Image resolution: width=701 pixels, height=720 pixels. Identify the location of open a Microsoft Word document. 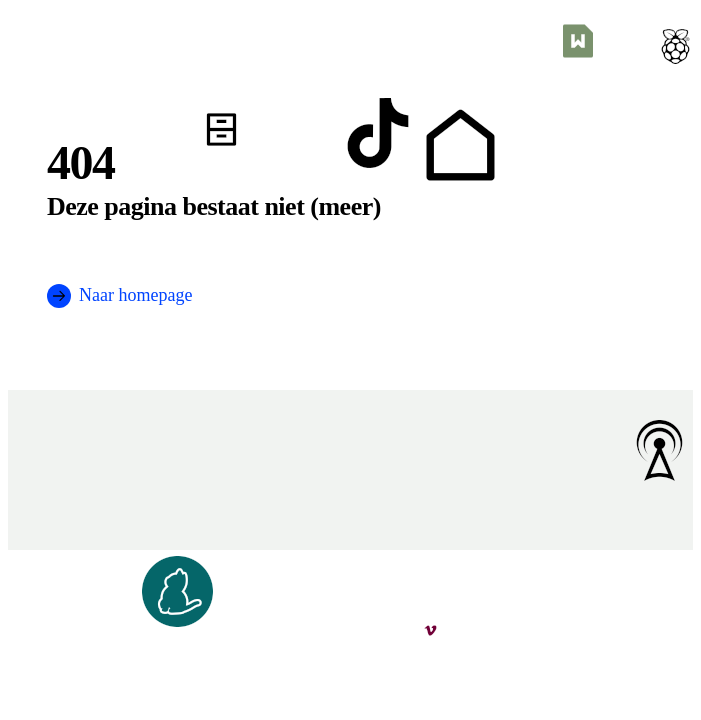
(578, 41).